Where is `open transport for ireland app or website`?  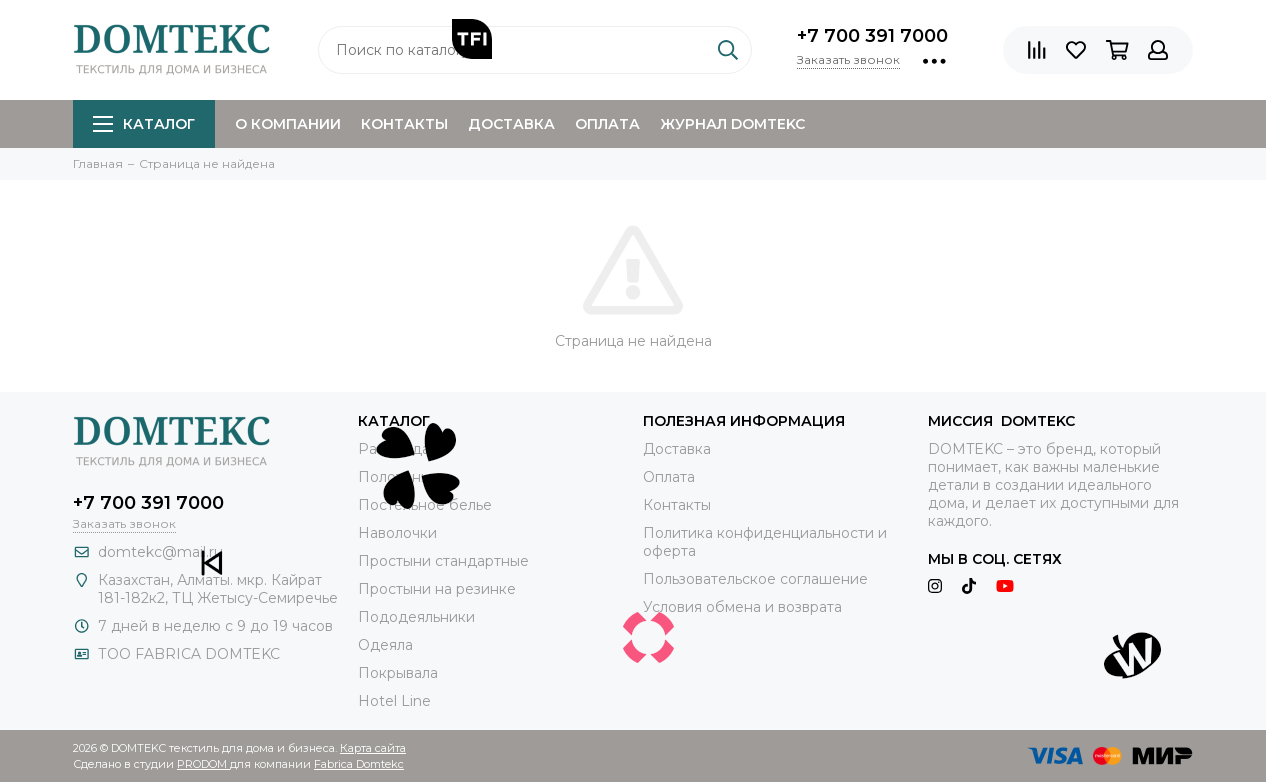
open transport for ireland app or website is located at coordinates (472, 39).